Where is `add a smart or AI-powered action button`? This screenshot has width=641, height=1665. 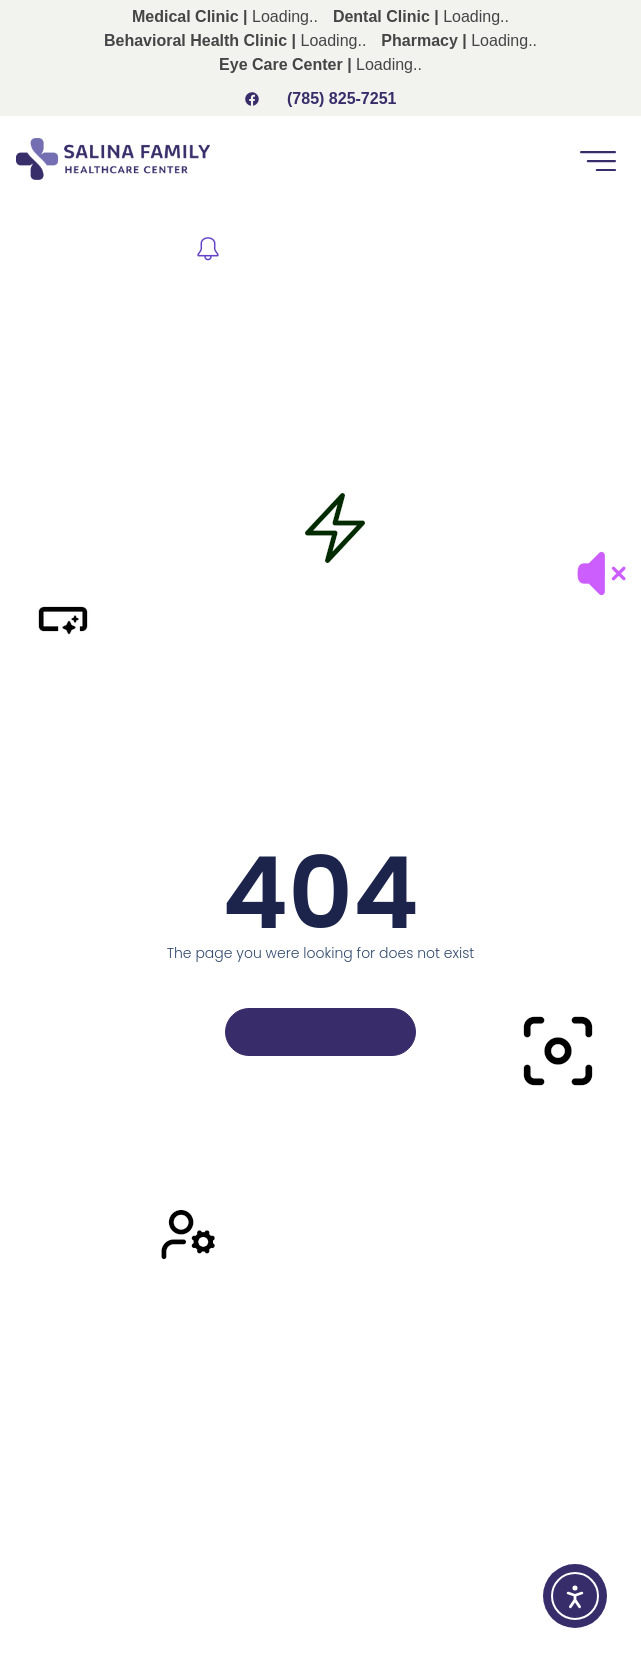 add a smart or AI-powered action button is located at coordinates (63, 619).